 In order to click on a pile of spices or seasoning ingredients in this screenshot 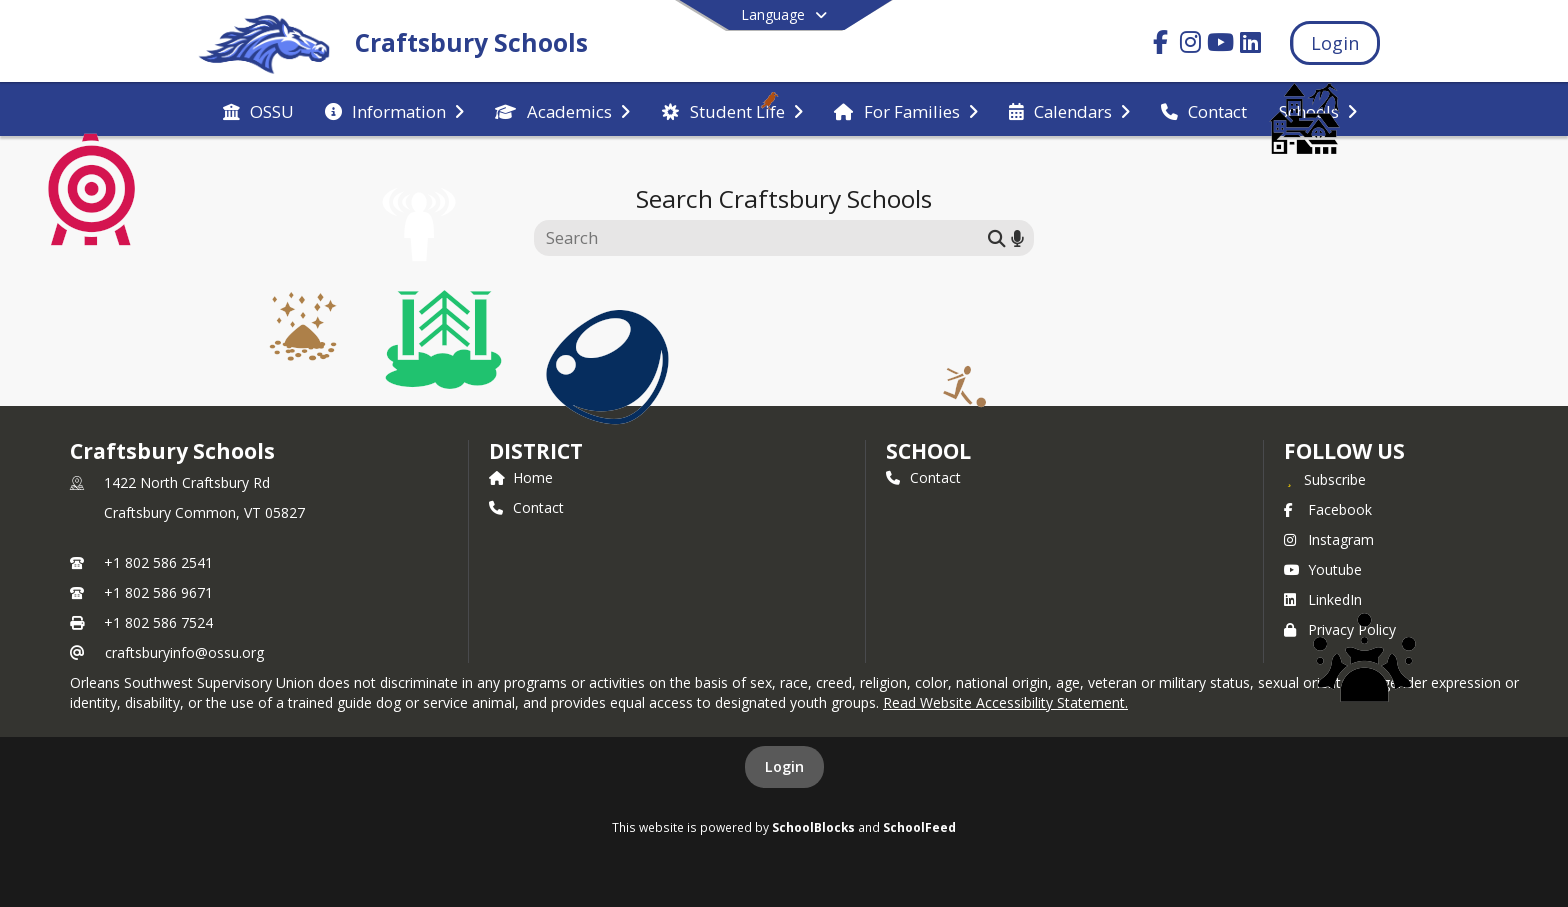, I will do `click(303, 326)`.